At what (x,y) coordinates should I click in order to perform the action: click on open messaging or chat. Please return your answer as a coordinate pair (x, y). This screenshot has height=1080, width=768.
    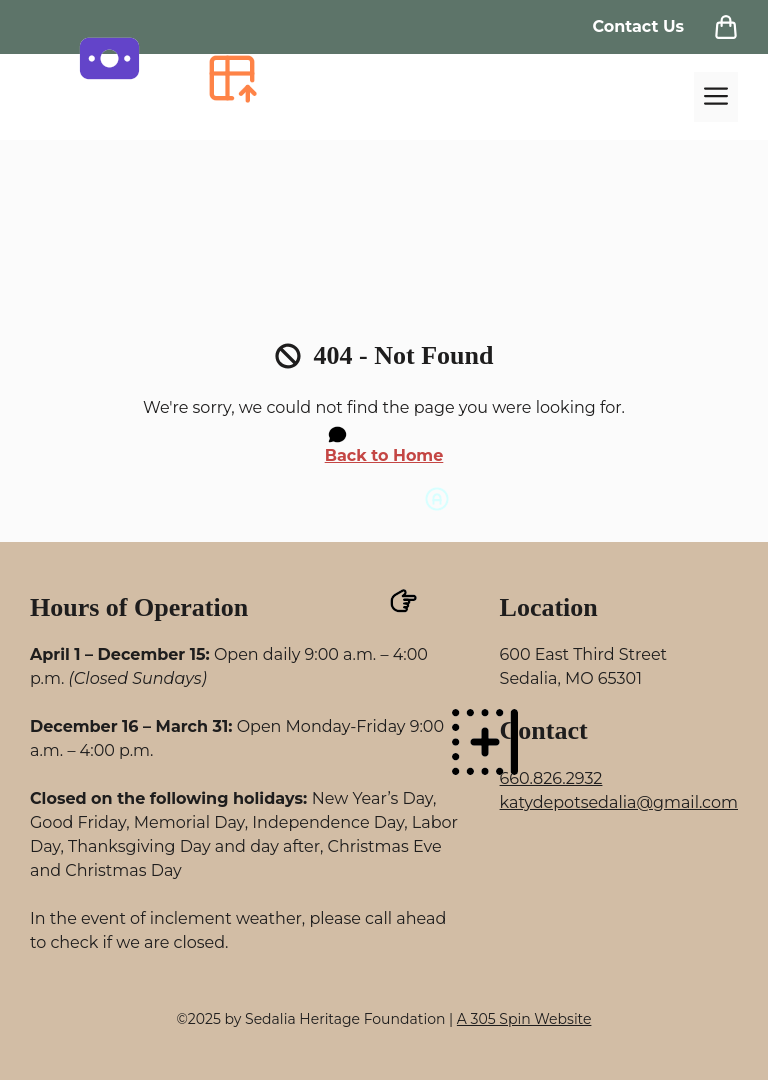
    Looking at the image, I should click on (337, 434).